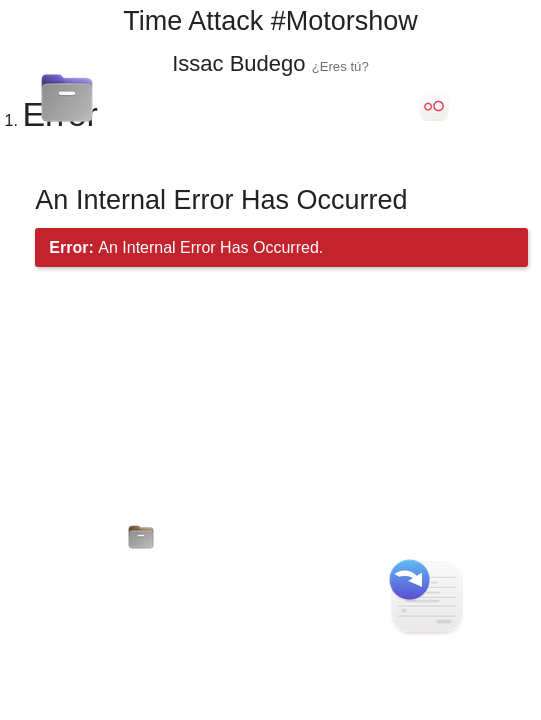 This screenshot has width=541, height=720. What do you see at coordinates (141, 537) in the screenshot?
I see `open the file manager application` at bounding box center [141, 537].